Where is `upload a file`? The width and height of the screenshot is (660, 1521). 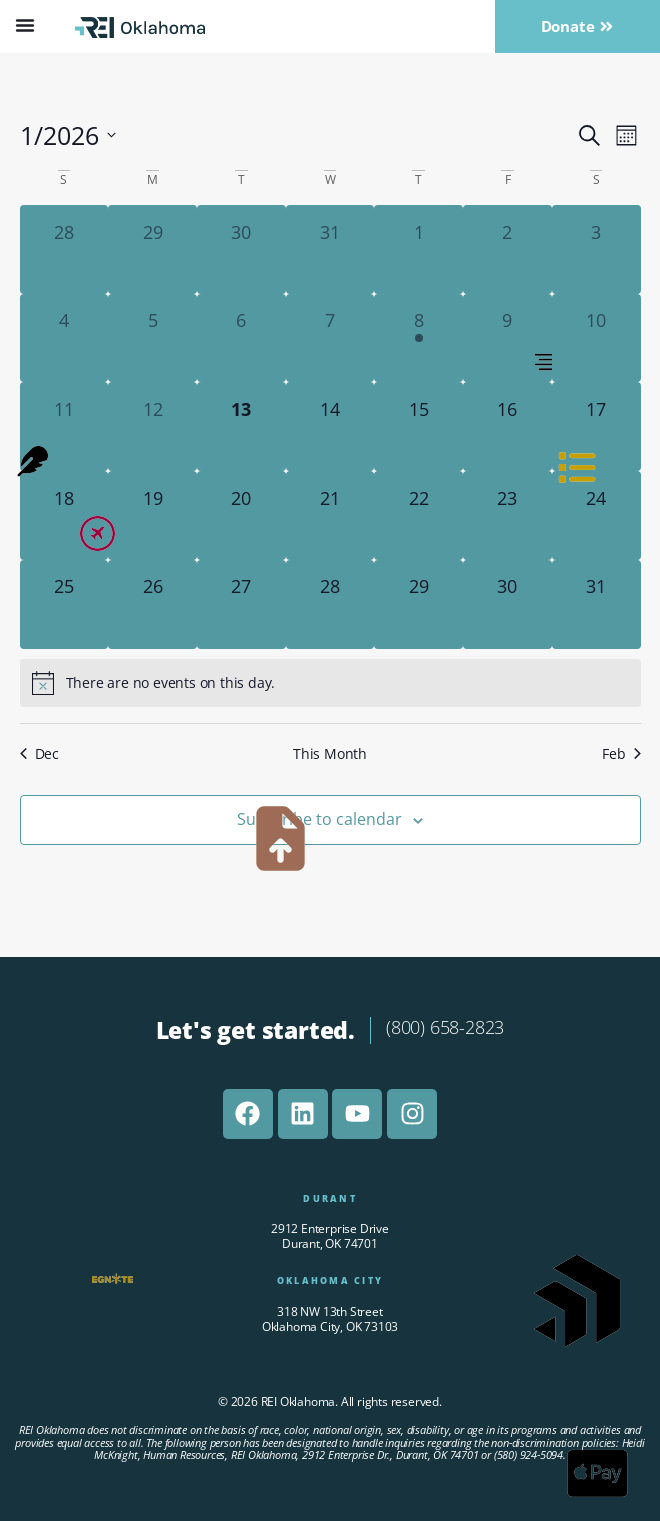 upload a file is located at coordinates (280, 838).